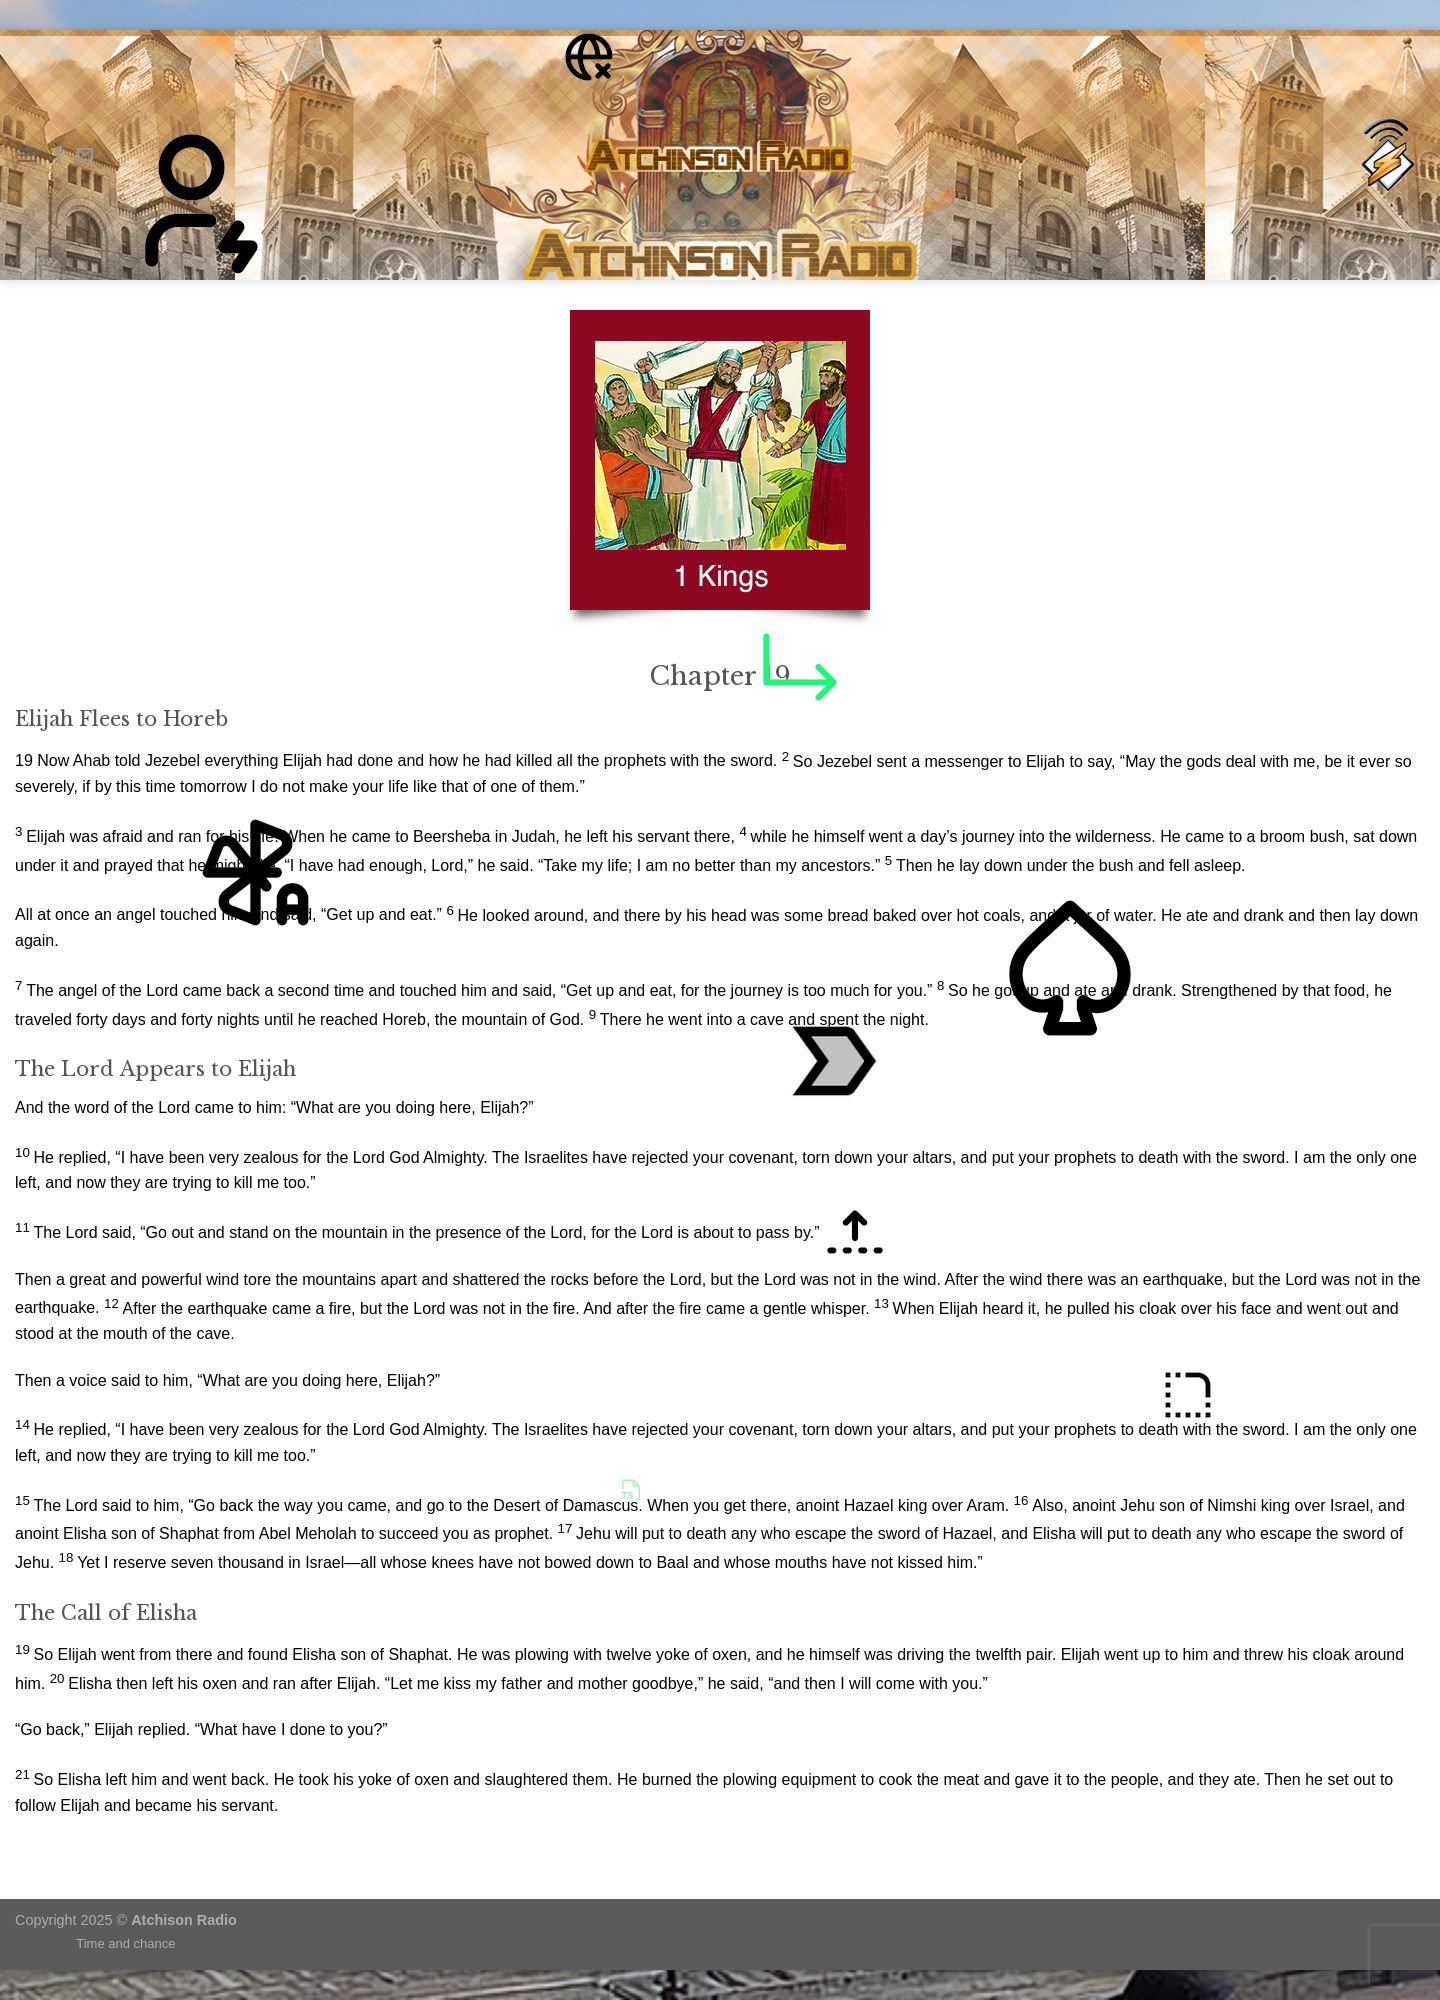 Image resolution: width=1440 pixels, height=2000 pixels. I want to click on no internet connection, so click(589, 57).